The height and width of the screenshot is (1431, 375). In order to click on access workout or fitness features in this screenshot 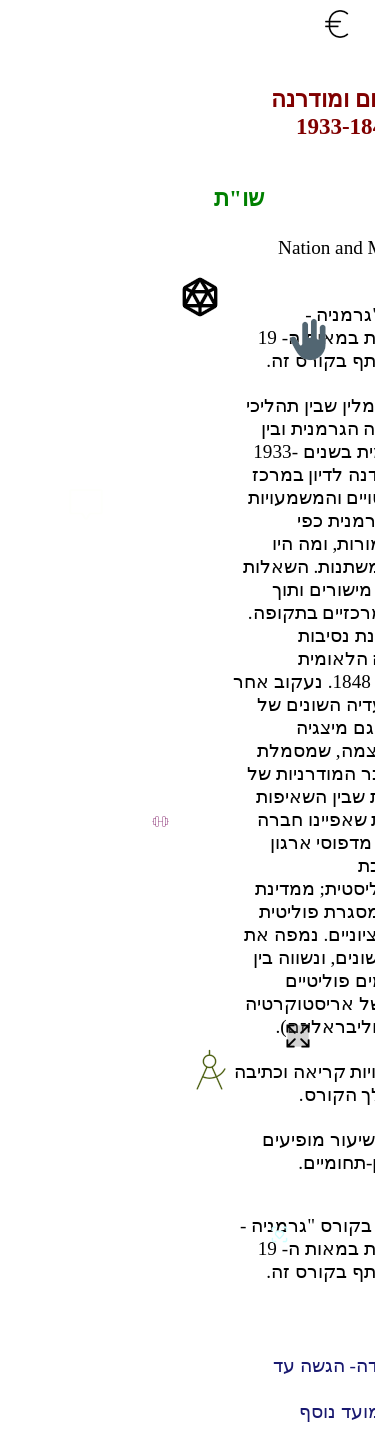, I will do `click(160, 821)`.